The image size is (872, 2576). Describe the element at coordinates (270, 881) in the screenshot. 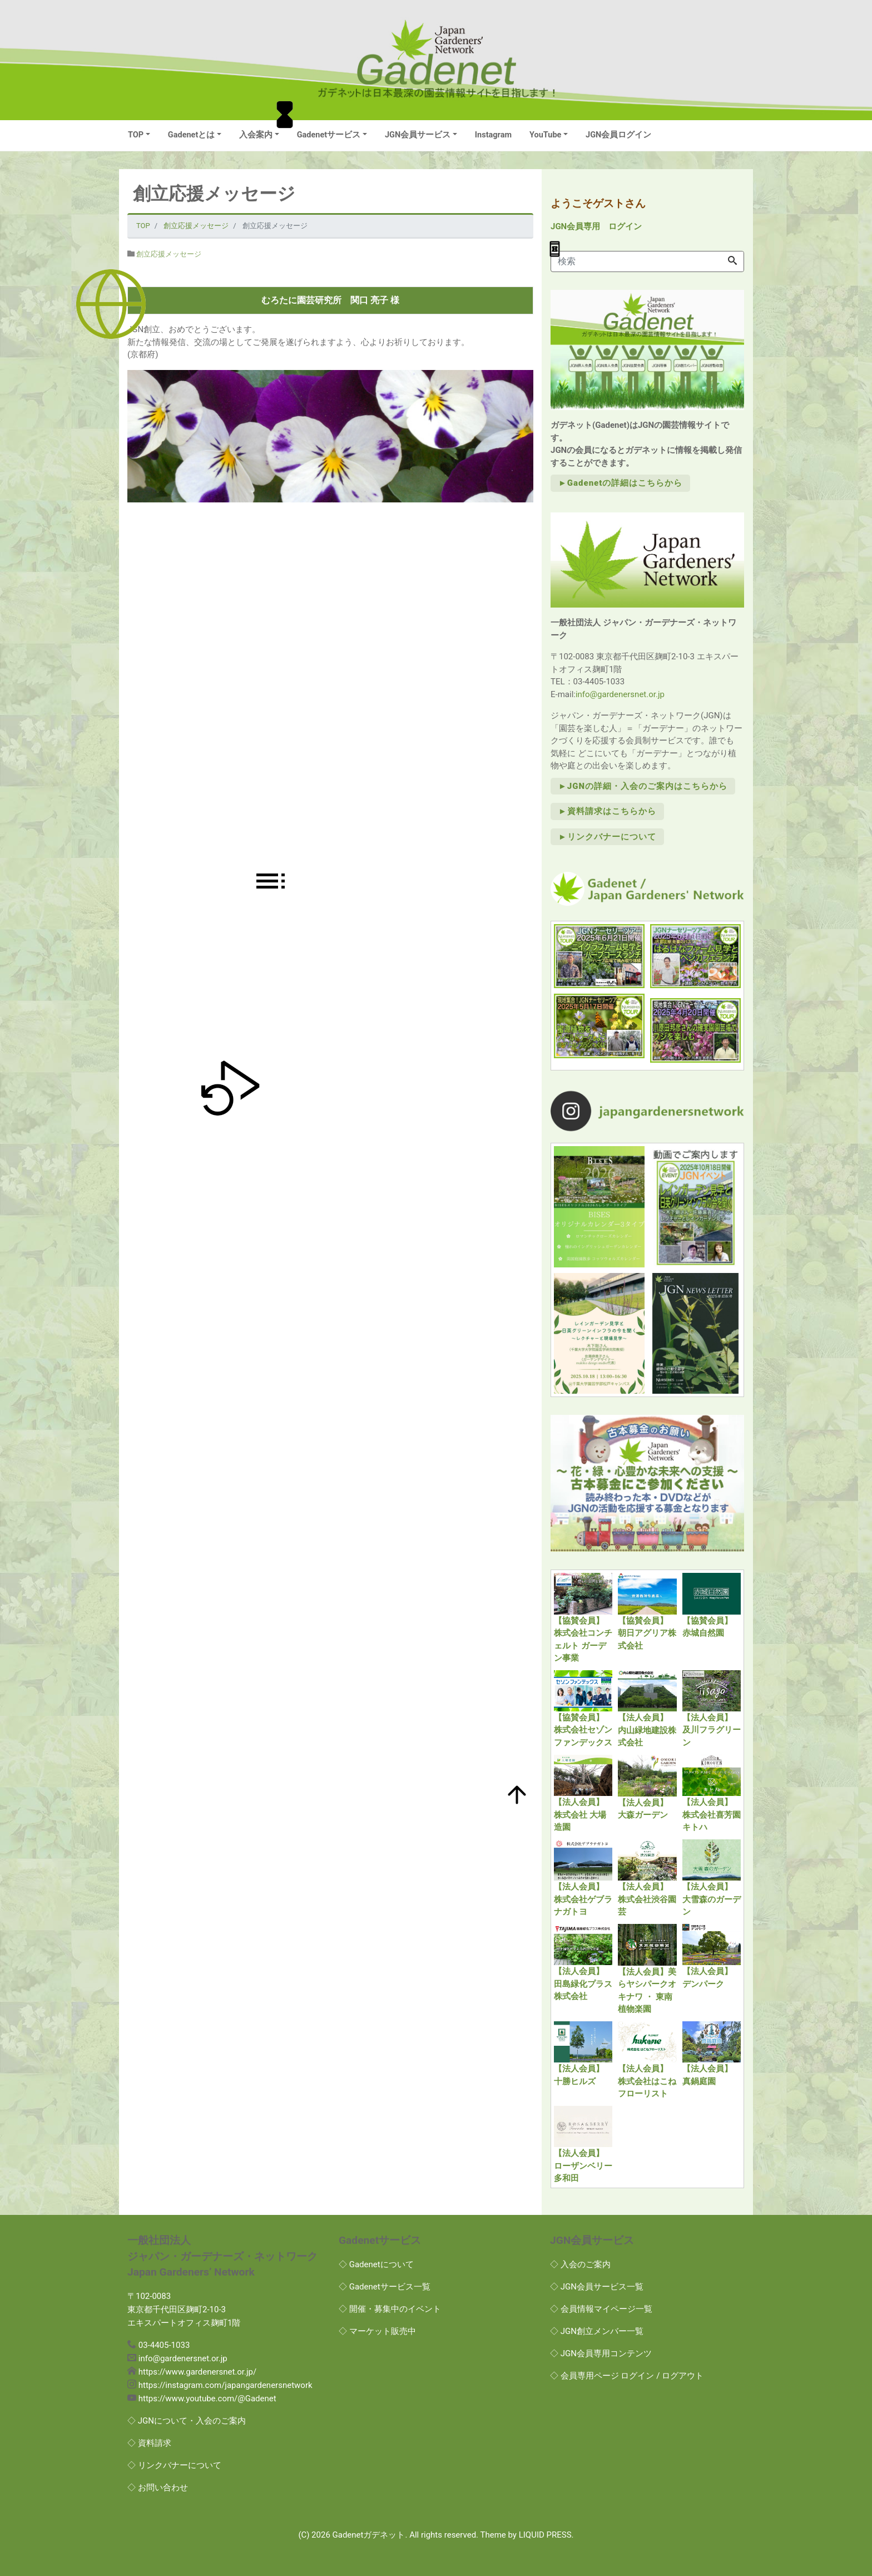

I see `view table of contents` at that location.